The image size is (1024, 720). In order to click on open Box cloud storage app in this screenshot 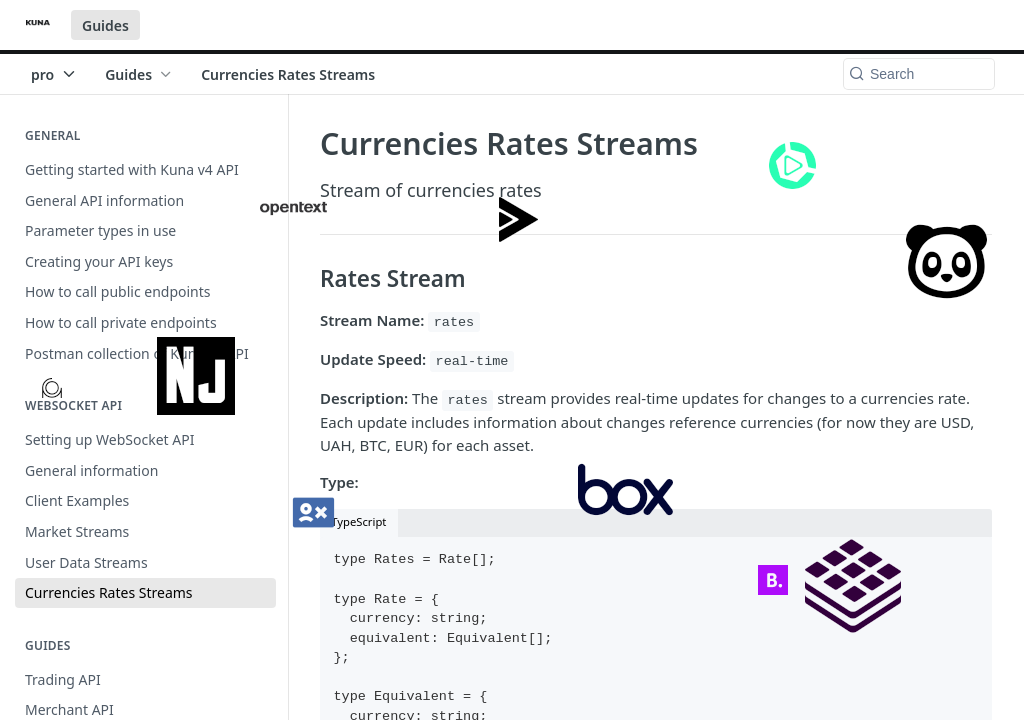, I will do `click(625, 489)`.